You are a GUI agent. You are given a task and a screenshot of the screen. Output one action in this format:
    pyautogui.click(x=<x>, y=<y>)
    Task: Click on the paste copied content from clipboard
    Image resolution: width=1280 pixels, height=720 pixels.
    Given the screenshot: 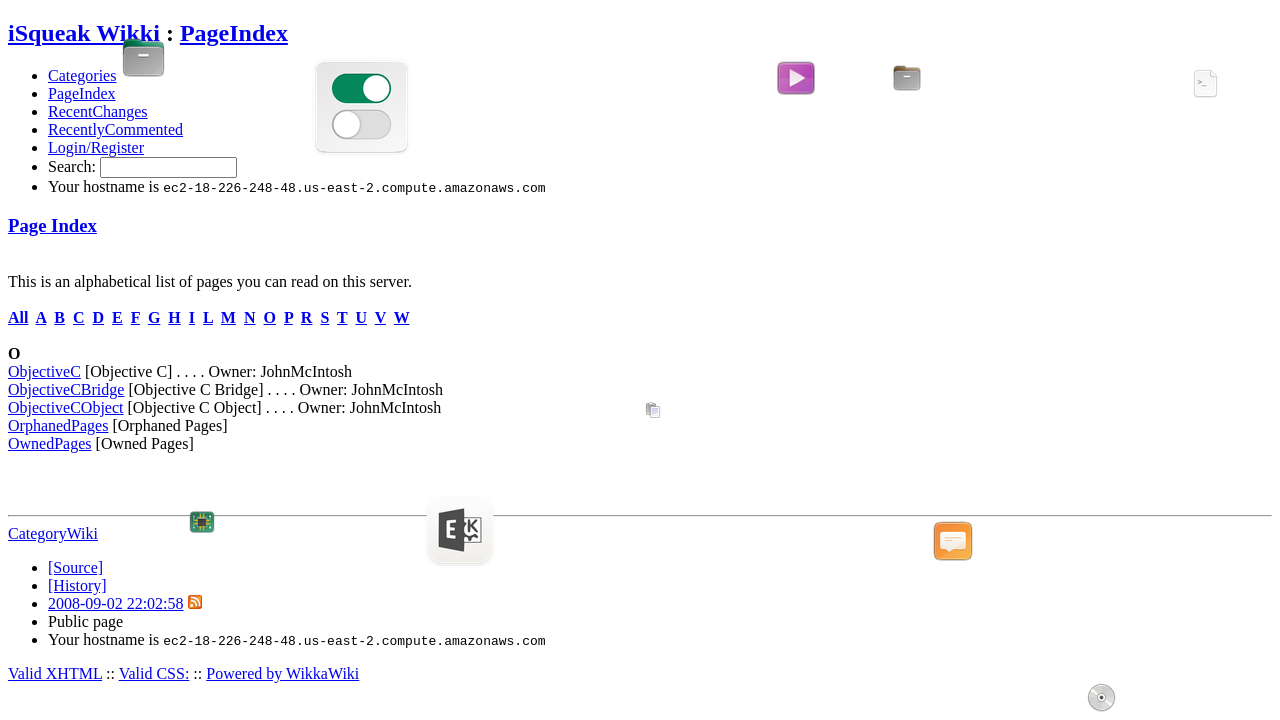 What is the action you would take?
    pyautogui.click(x=653, y=410)
    